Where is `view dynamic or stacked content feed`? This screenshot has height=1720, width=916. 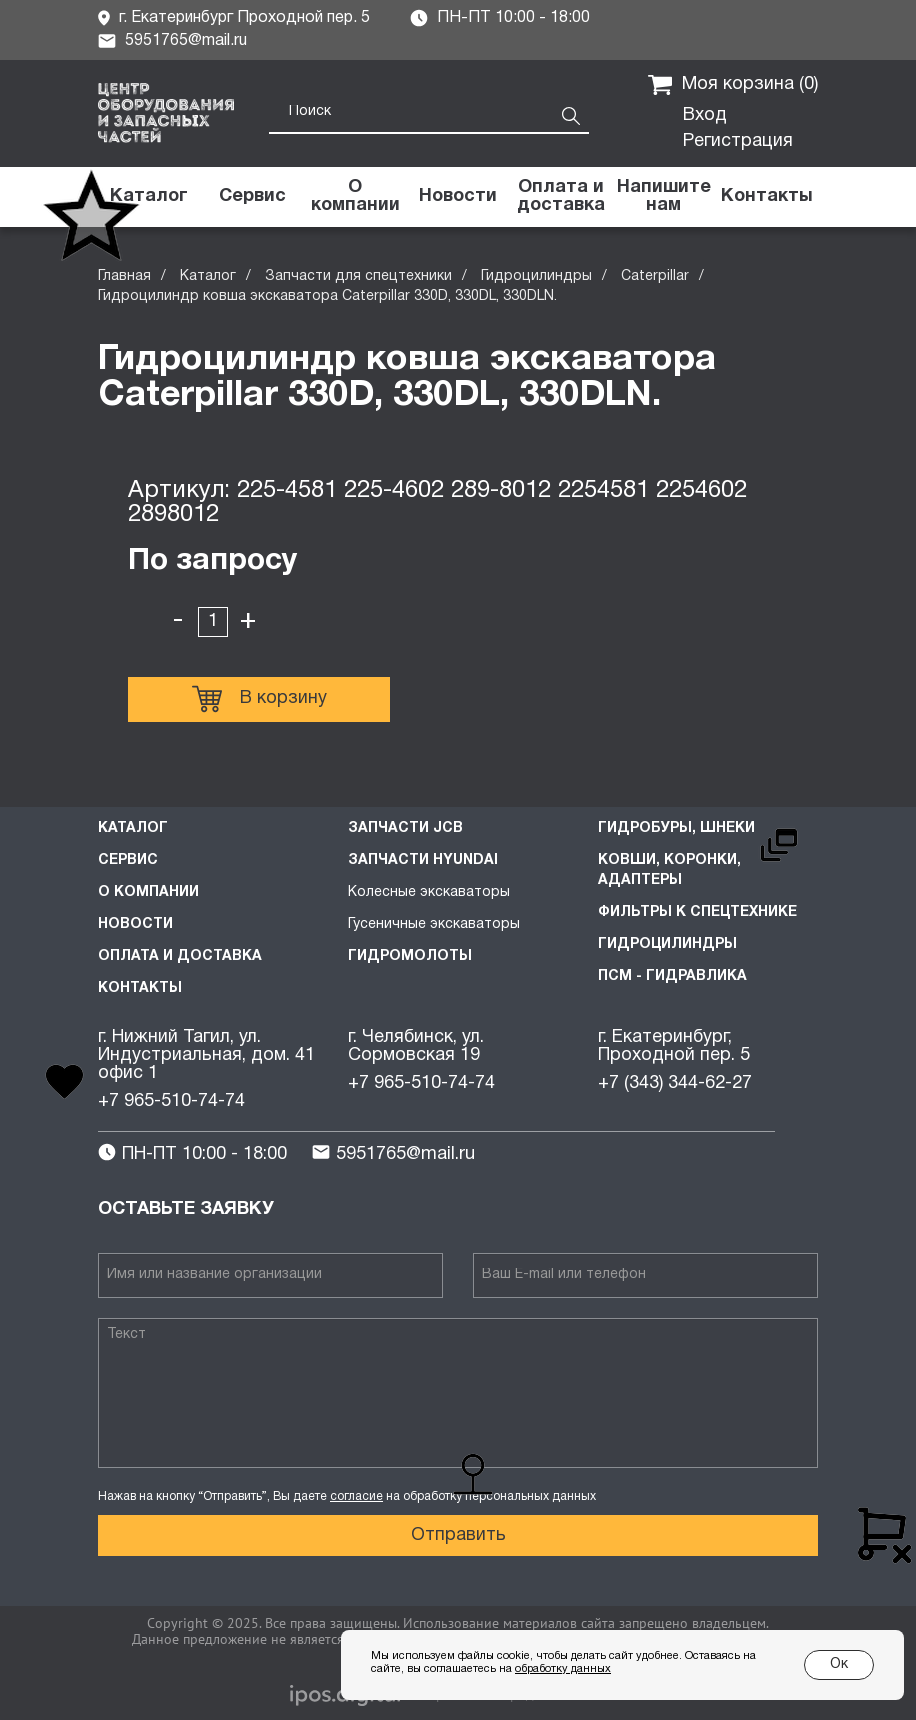 view dynamic or stacked content feed is located at coordinates (779, 845).